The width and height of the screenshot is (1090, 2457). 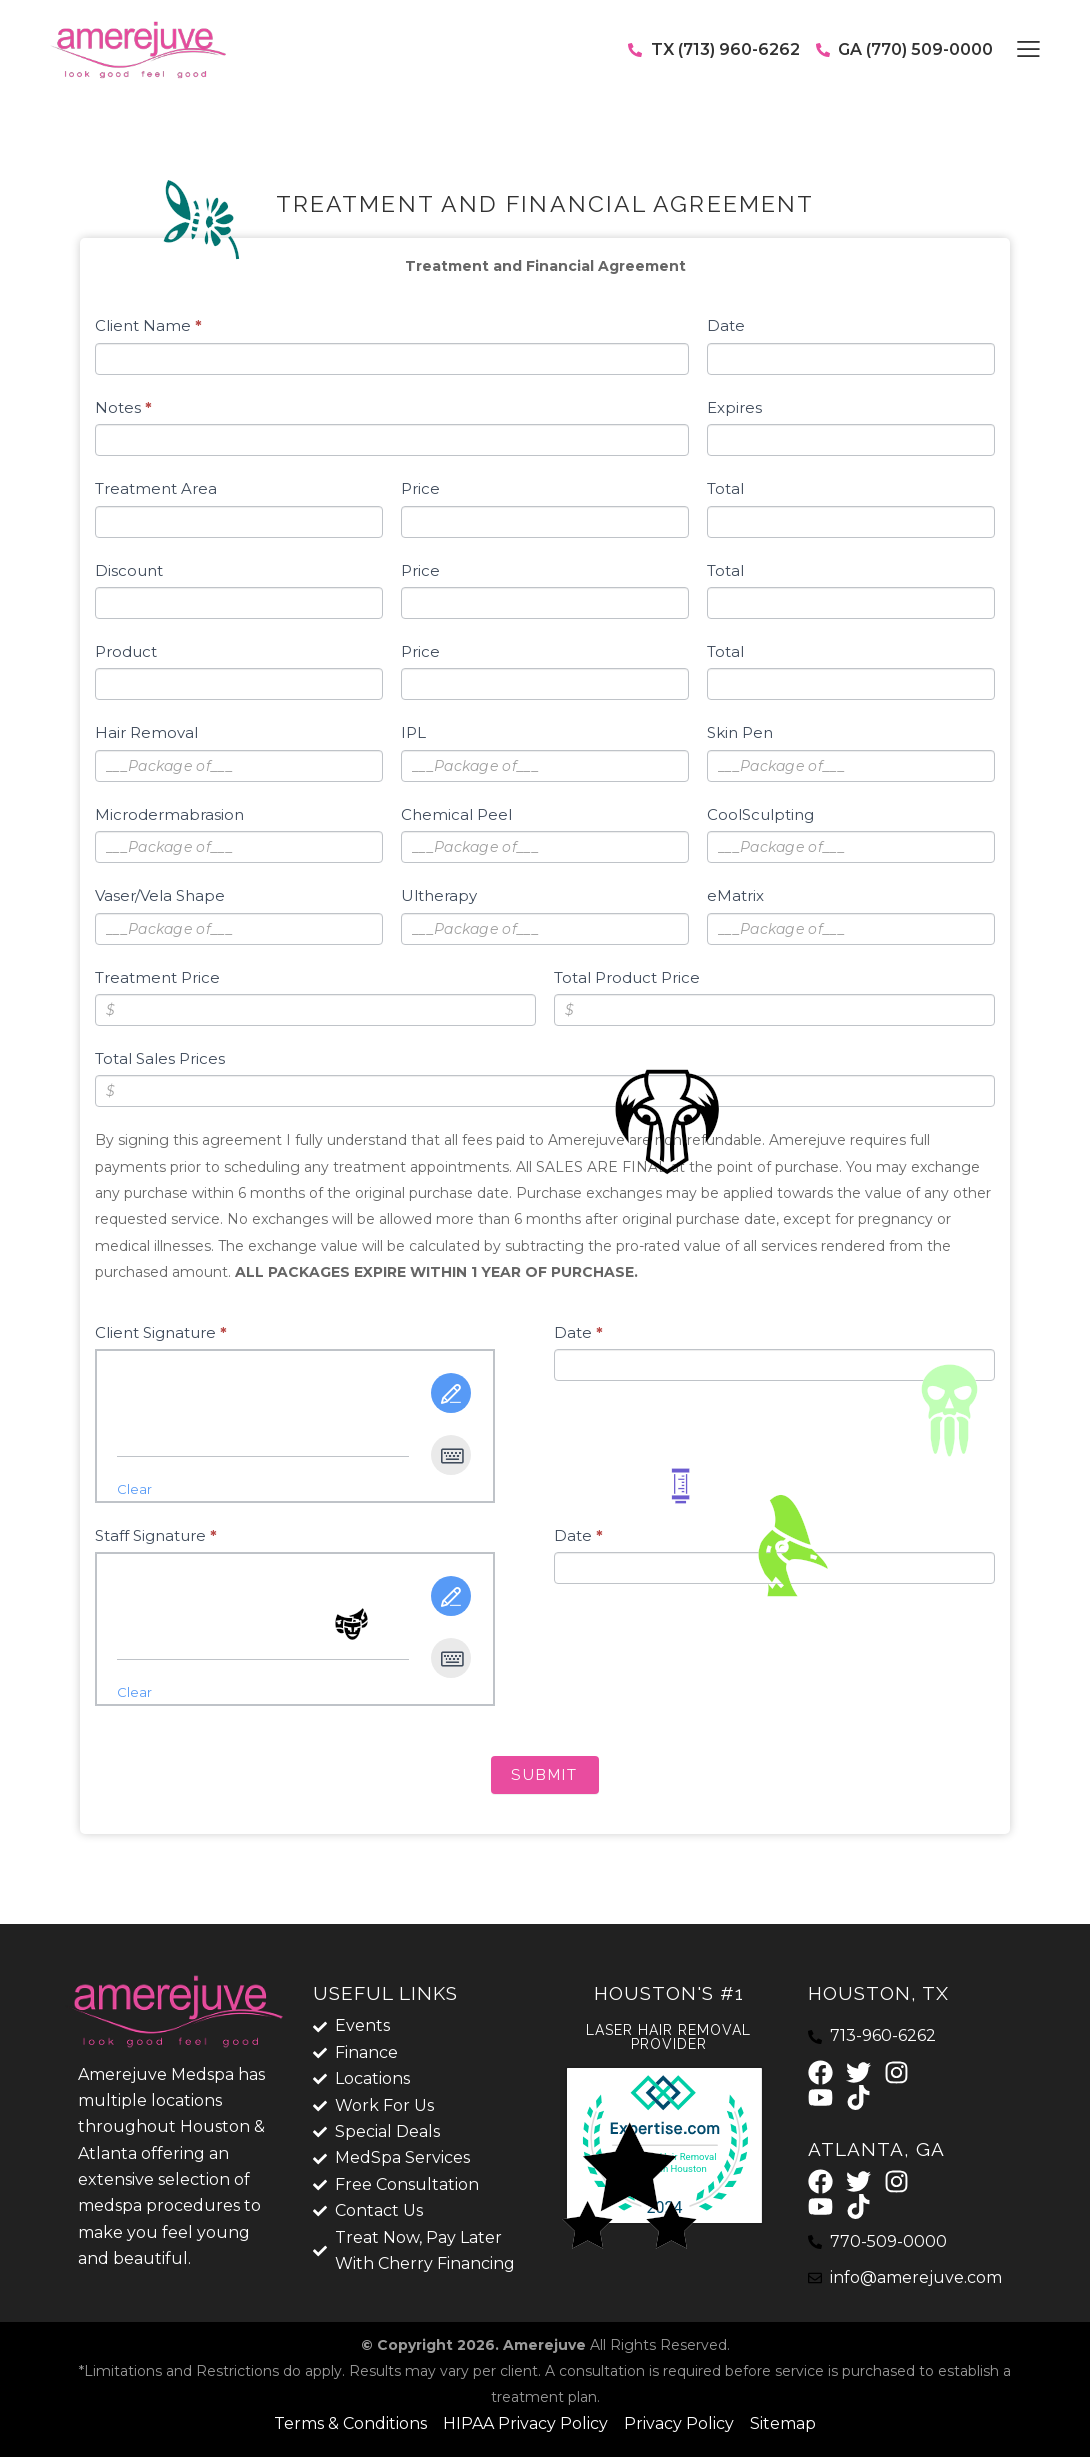 I want to click on access demon or boss enemy profile, so click(x=667, y=1122).